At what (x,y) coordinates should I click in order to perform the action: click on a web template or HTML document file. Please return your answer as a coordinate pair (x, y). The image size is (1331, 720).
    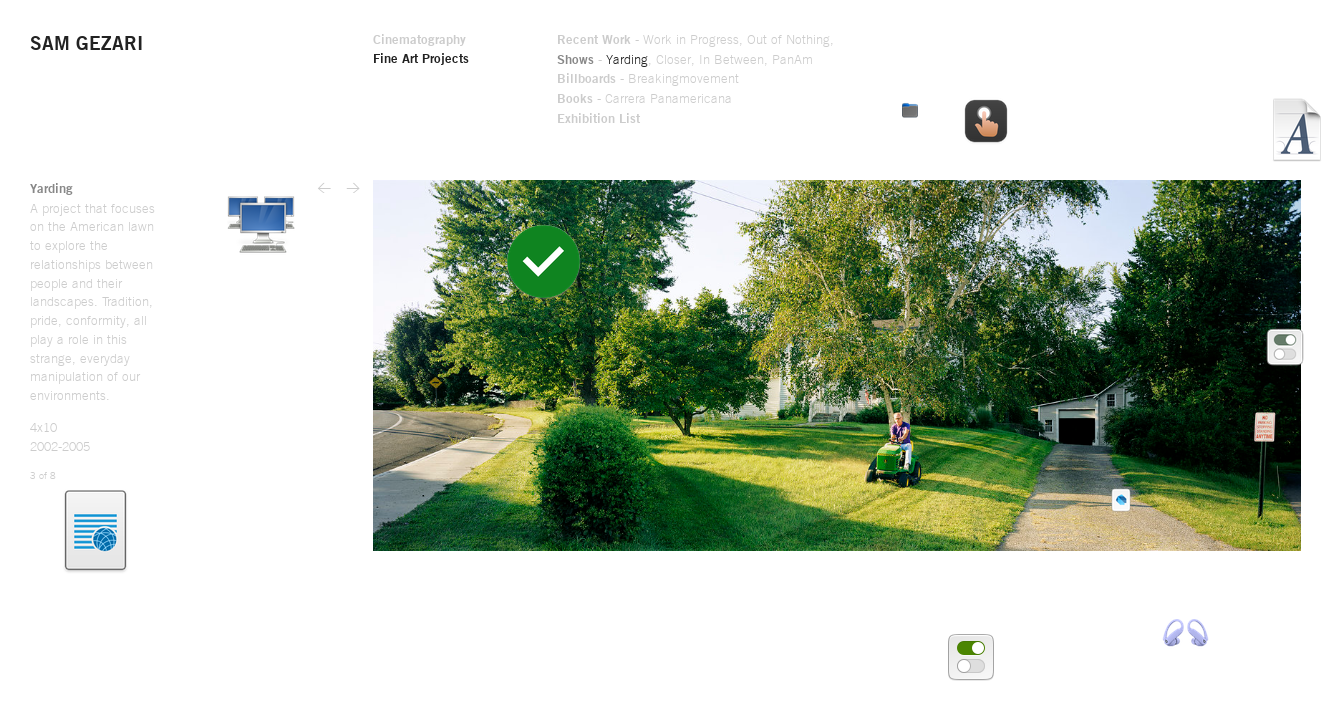
    Looking at the image, I should click on (95, 531).